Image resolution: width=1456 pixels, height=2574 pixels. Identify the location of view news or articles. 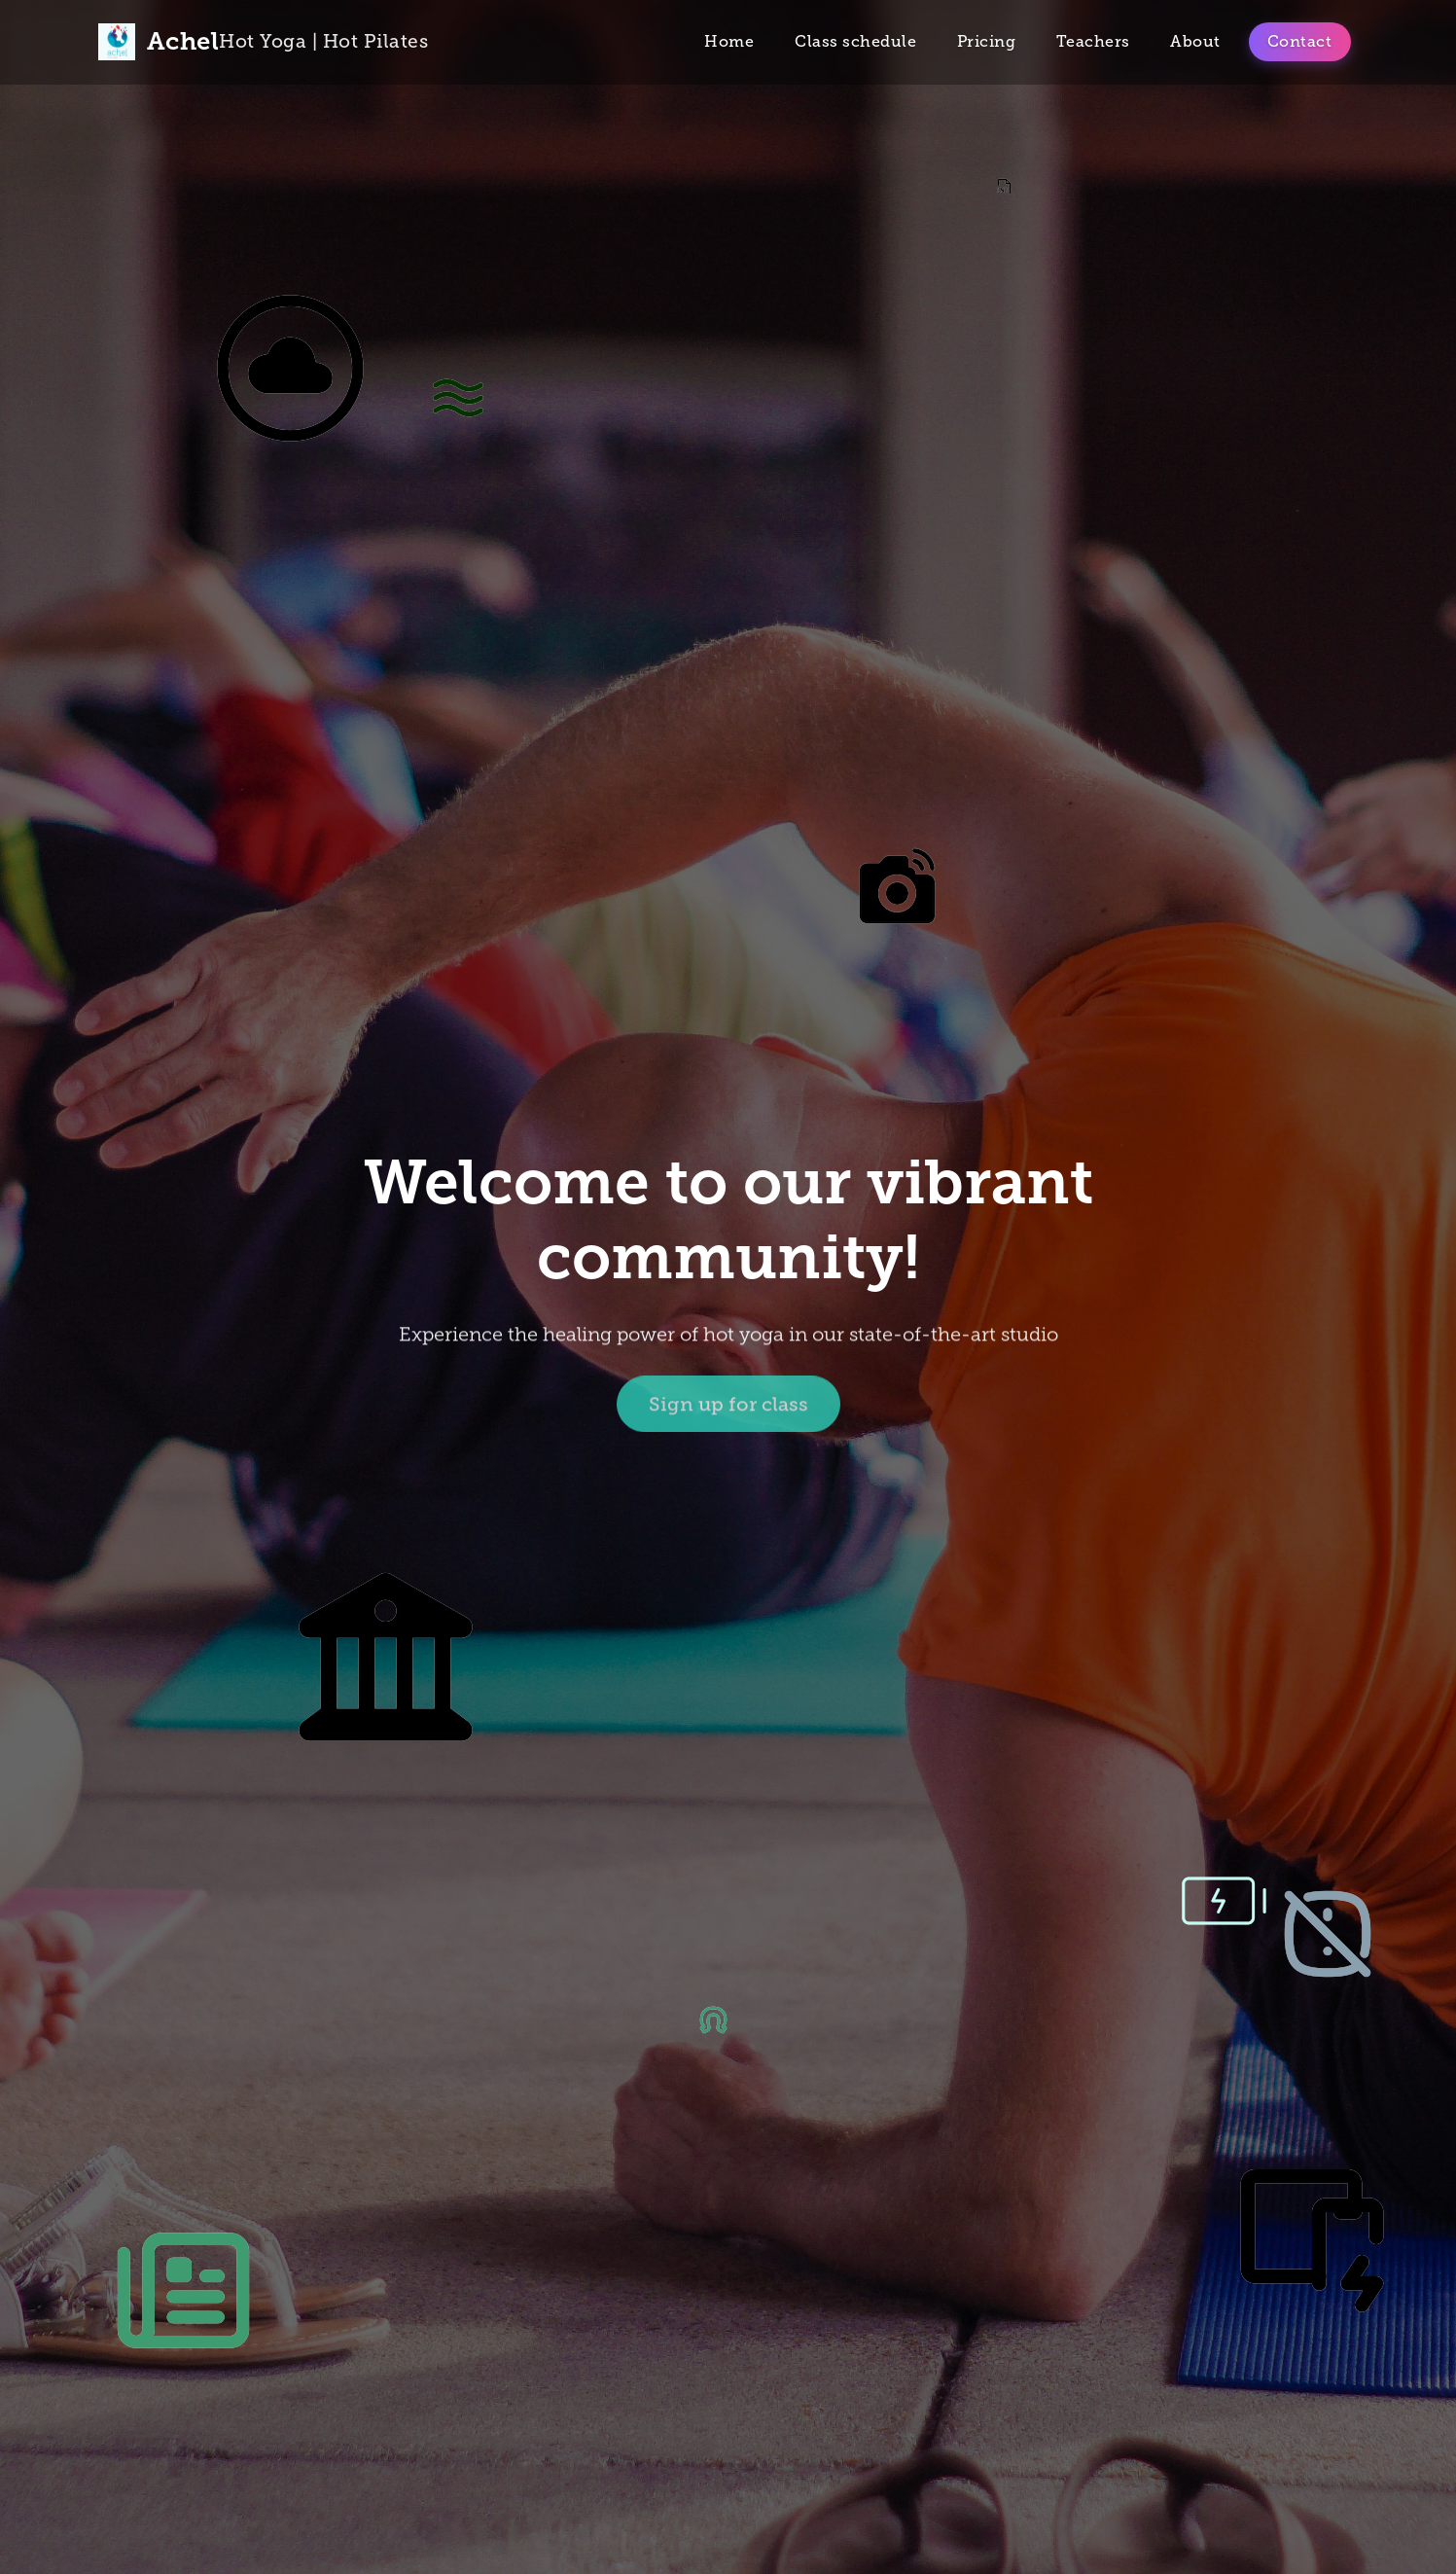
(183, 2290).